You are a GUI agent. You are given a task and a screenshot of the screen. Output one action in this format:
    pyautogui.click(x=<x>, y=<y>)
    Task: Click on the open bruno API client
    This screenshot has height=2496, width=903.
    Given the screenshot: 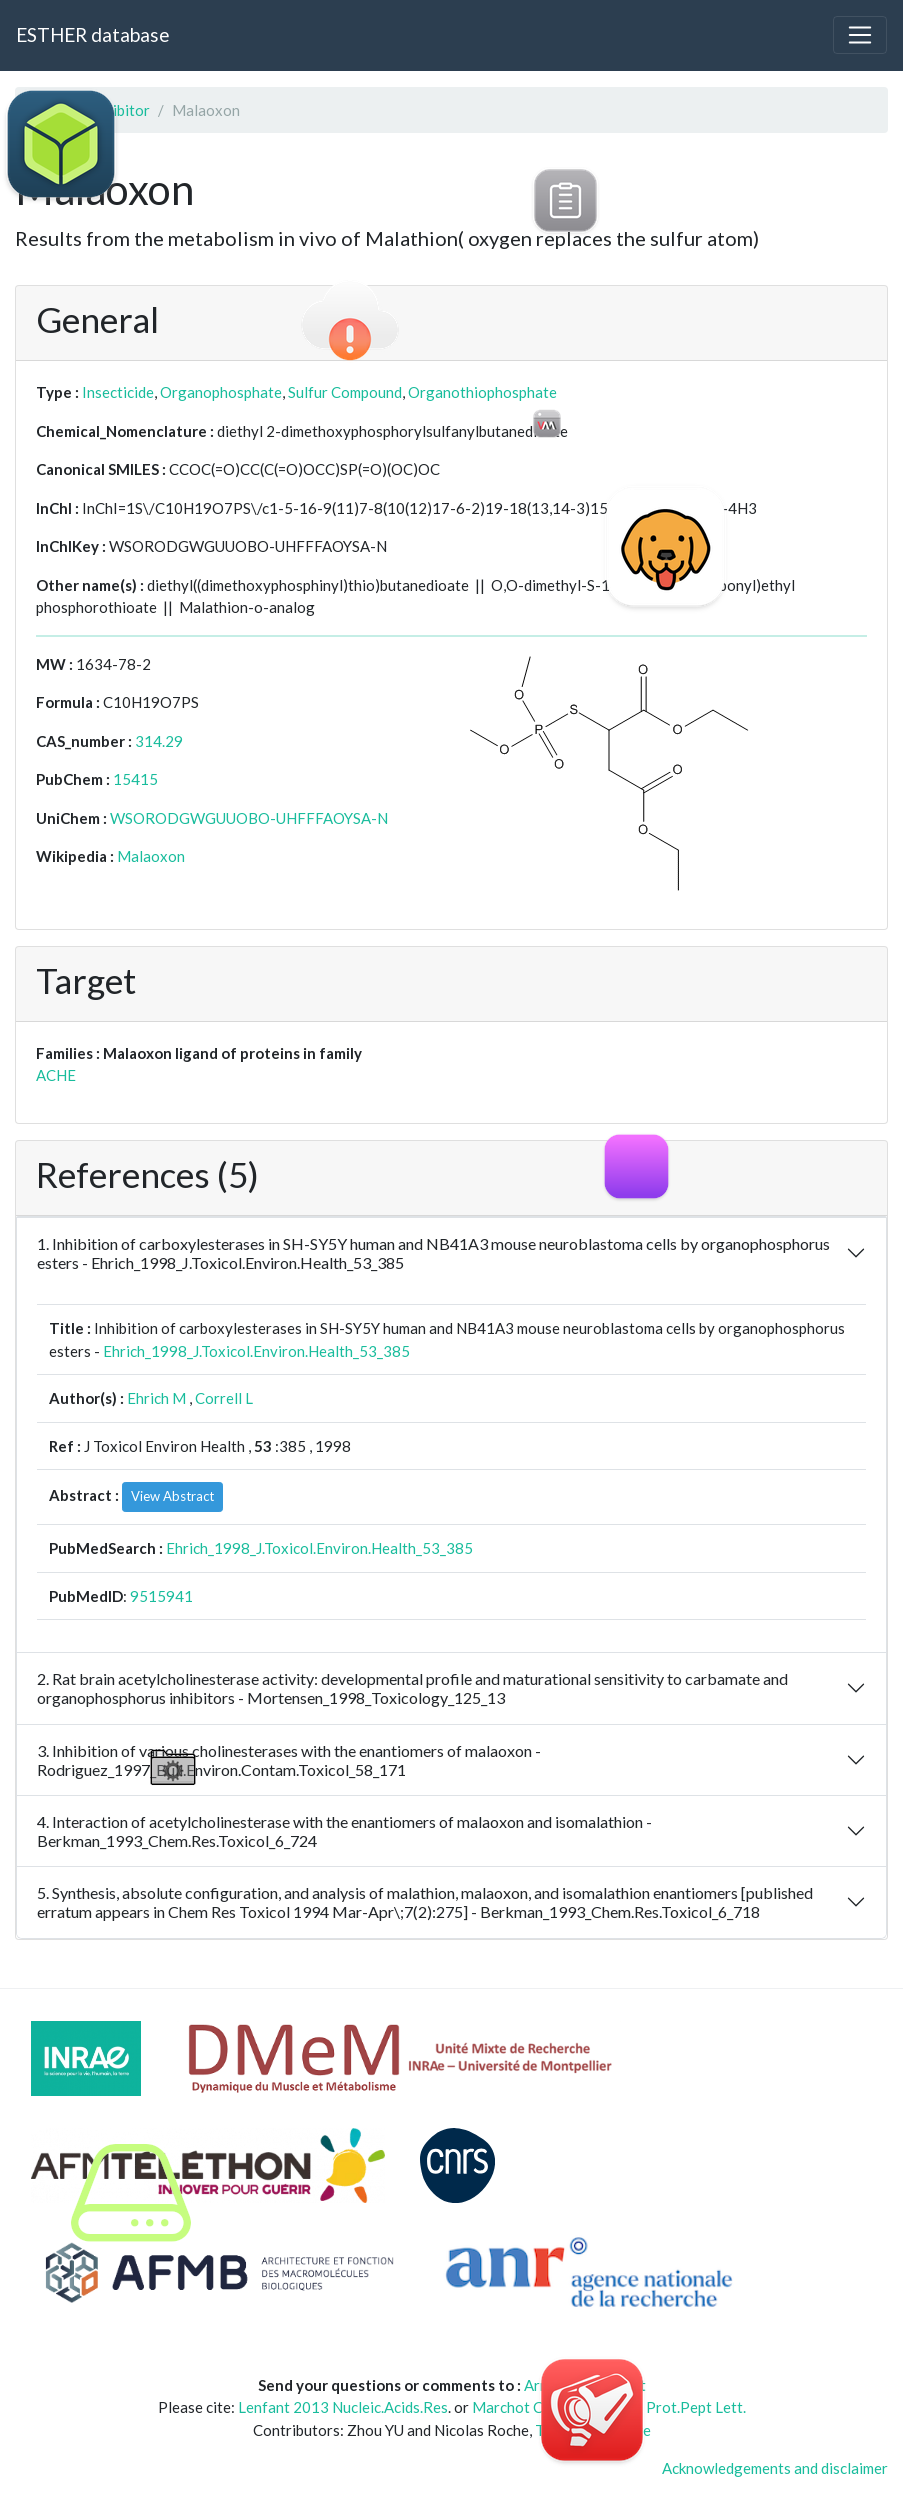 What is the action you would take?
    pyautogui.click(x=665, y=546)
    